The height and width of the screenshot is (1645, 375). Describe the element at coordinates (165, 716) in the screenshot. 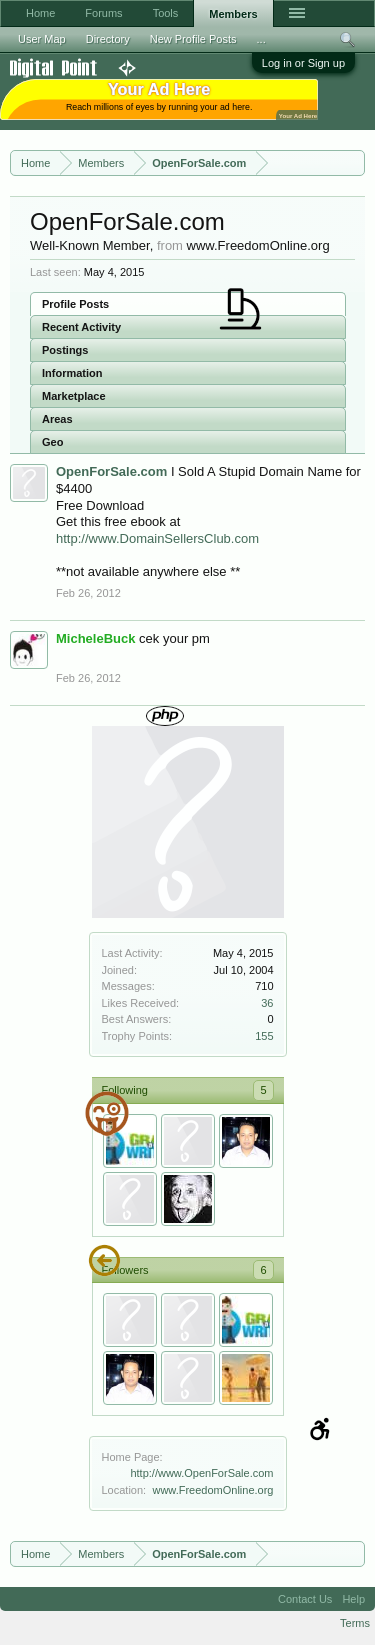

I see `php programming language logo` at that location.